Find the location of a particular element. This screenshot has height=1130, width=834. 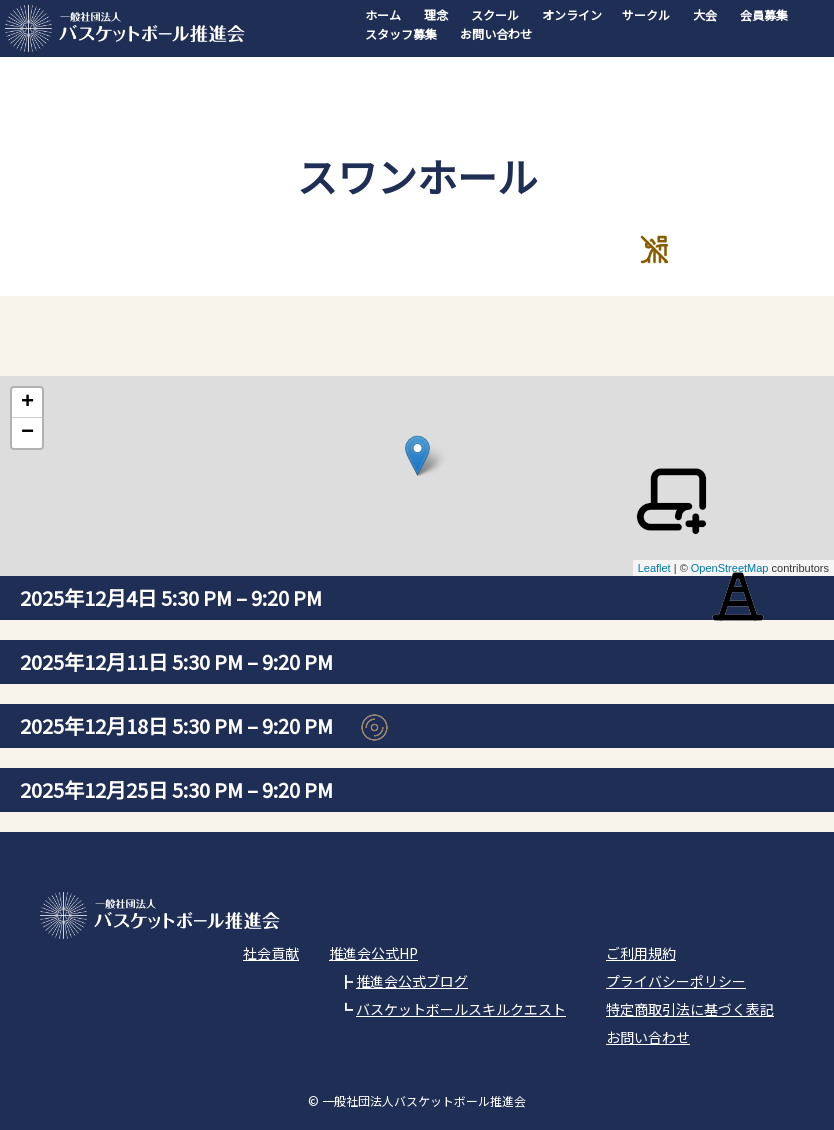

create a new script or document is located at coordinates (671, 499).